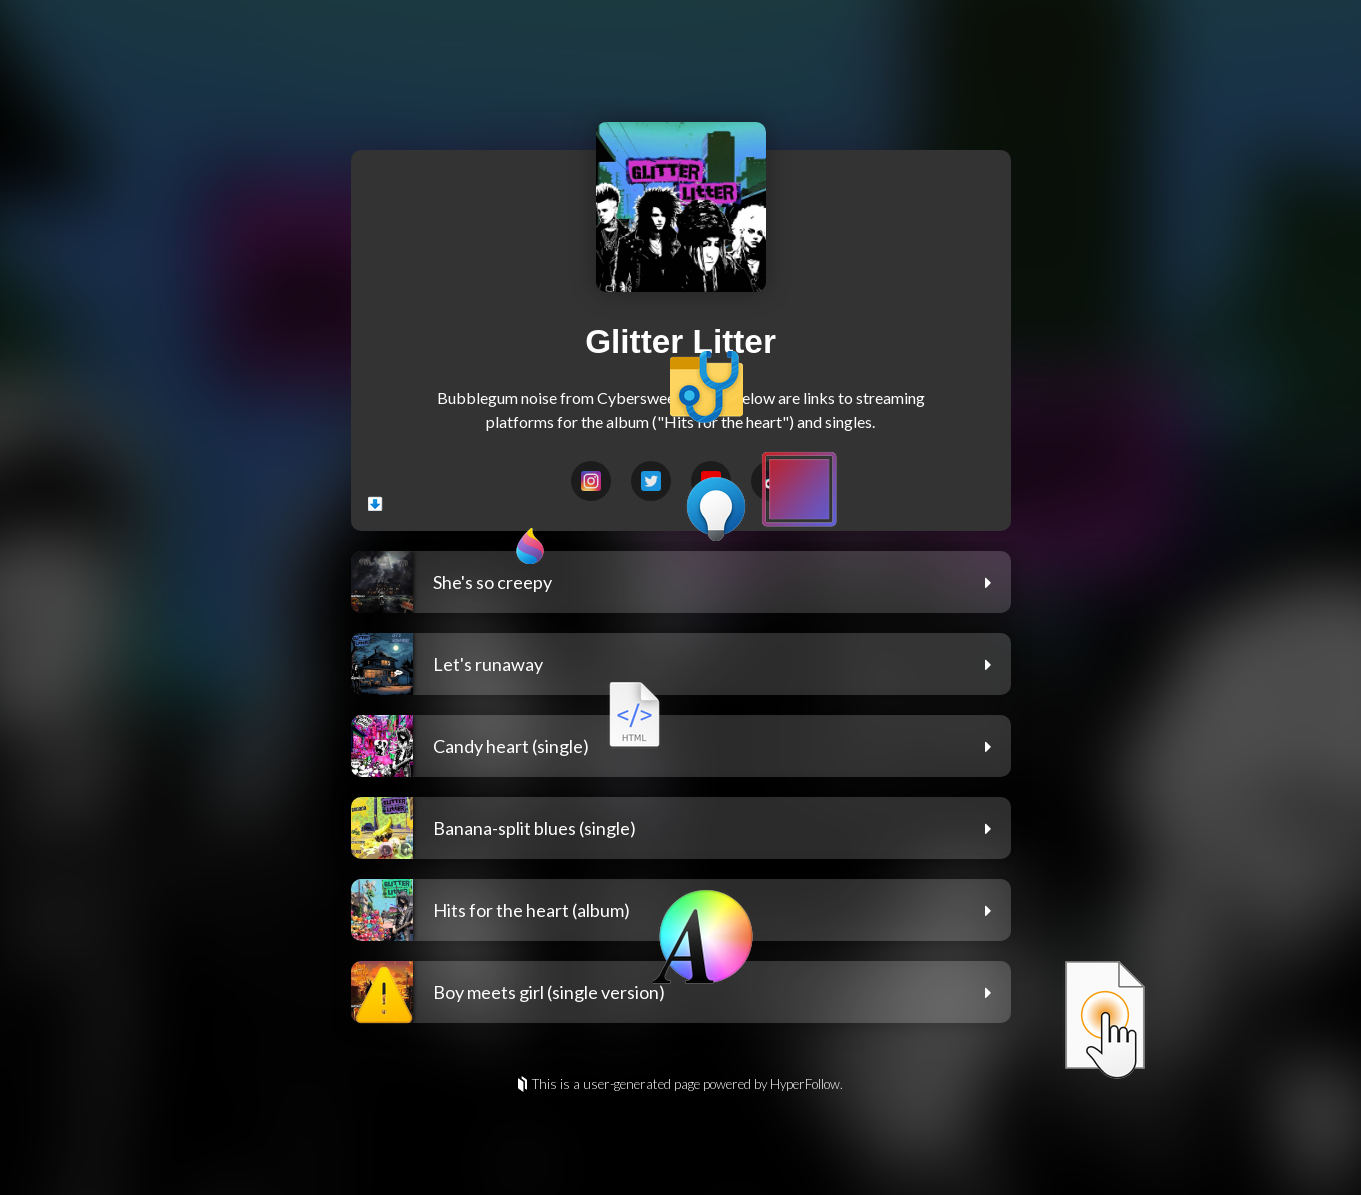 The height and width of the screenshot is (1195, 1361). I want to click on access your media library in iMovie, so click(799, 489).